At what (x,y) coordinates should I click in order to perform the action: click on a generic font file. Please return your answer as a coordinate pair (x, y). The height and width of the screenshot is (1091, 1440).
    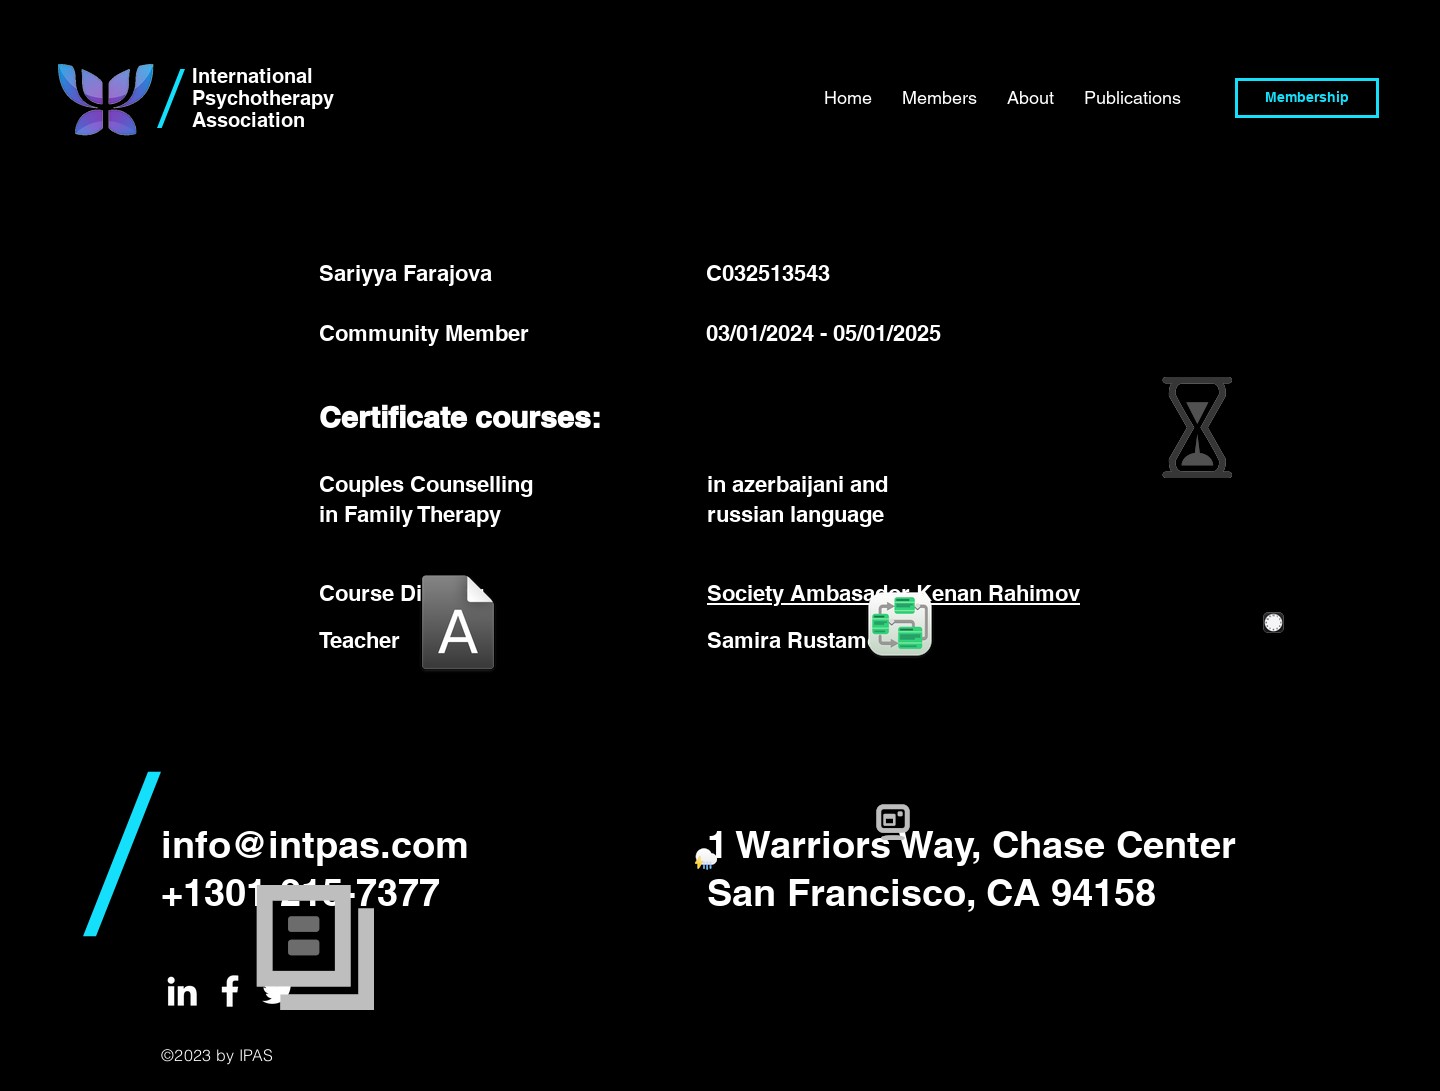
    Looking at the image, I should click on (458, 624).